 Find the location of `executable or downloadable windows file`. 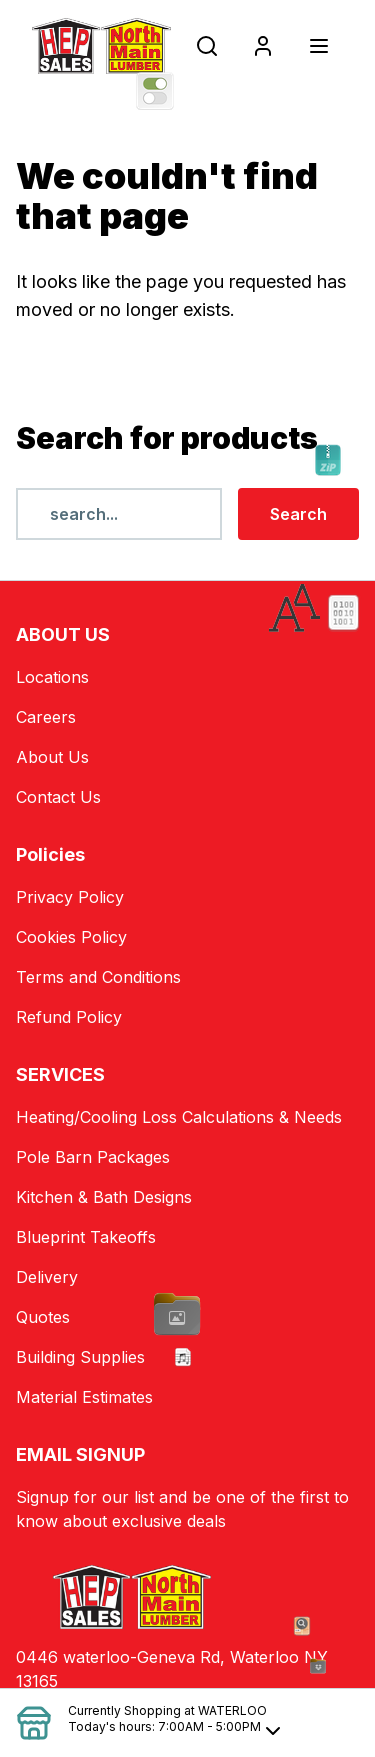

executable or downloadable windows file is located at coordinates (343, 612).